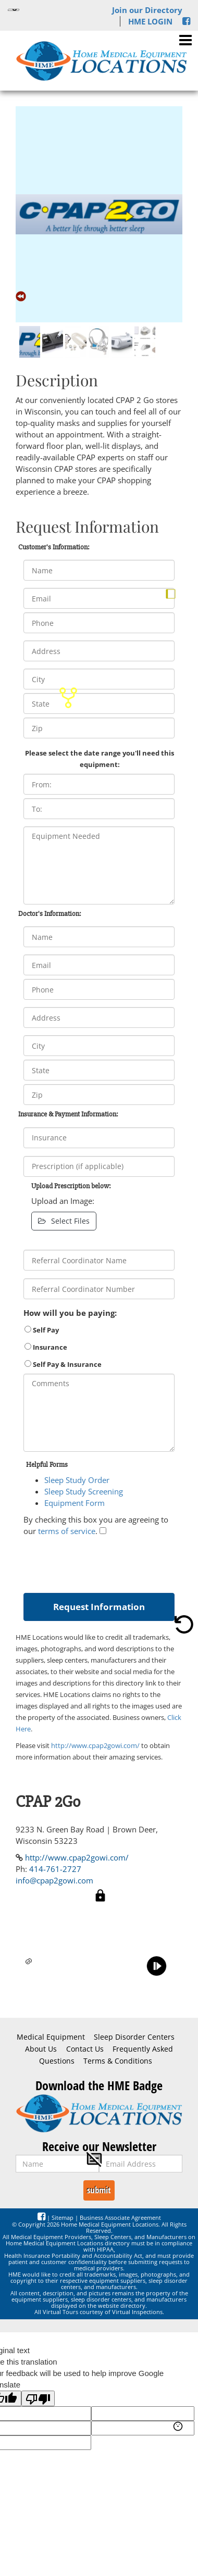 This screenshot has height=2576, width=198. Describe the element at coordinates (100, 1895) in the screenshot. I see `lock or secure this item` at that location.